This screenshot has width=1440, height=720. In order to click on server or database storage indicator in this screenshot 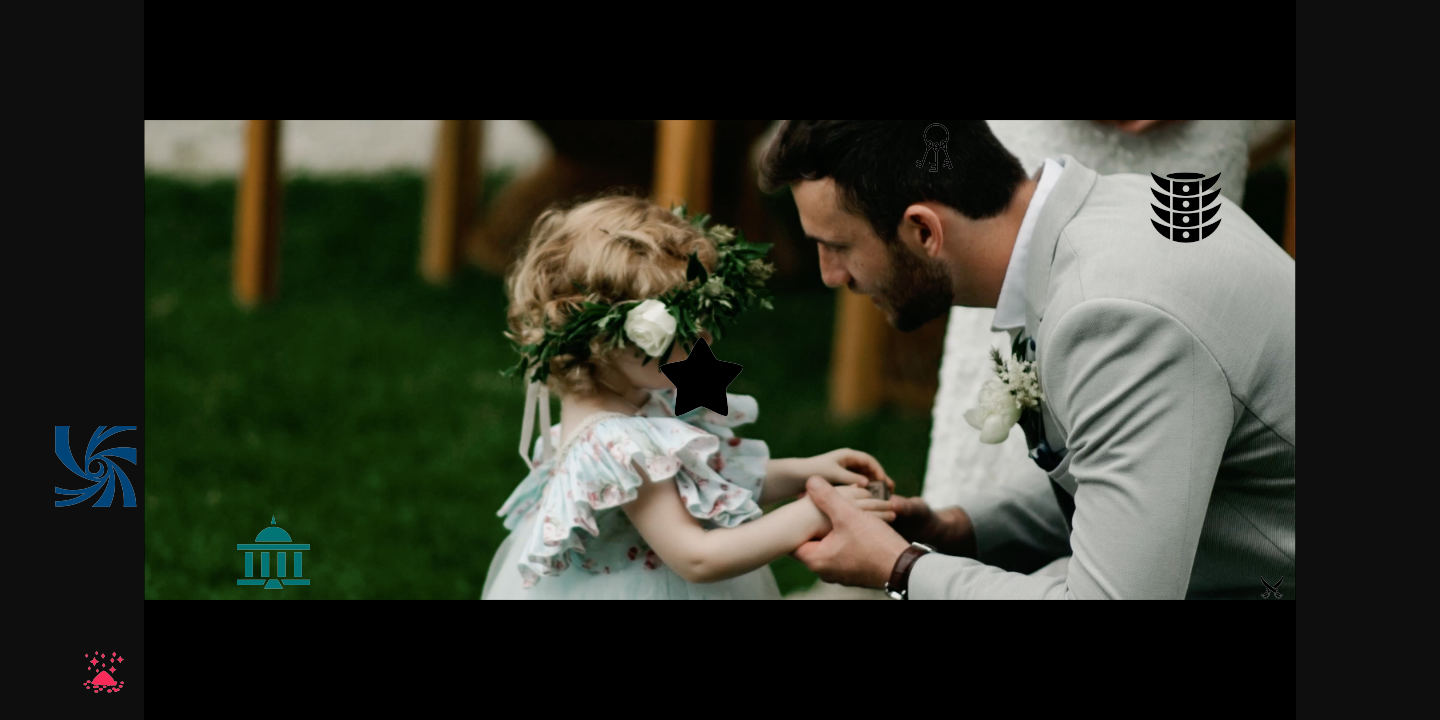, I will do `click(1186, 207)`.